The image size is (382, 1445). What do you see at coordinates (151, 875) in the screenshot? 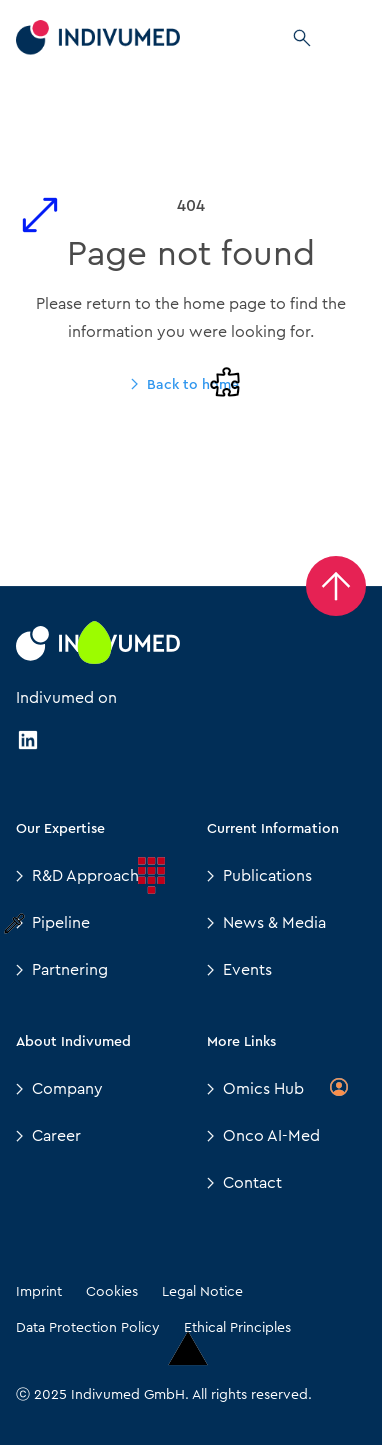
I see `open the dial pad to enter a number` at bounding box center [151, 875].